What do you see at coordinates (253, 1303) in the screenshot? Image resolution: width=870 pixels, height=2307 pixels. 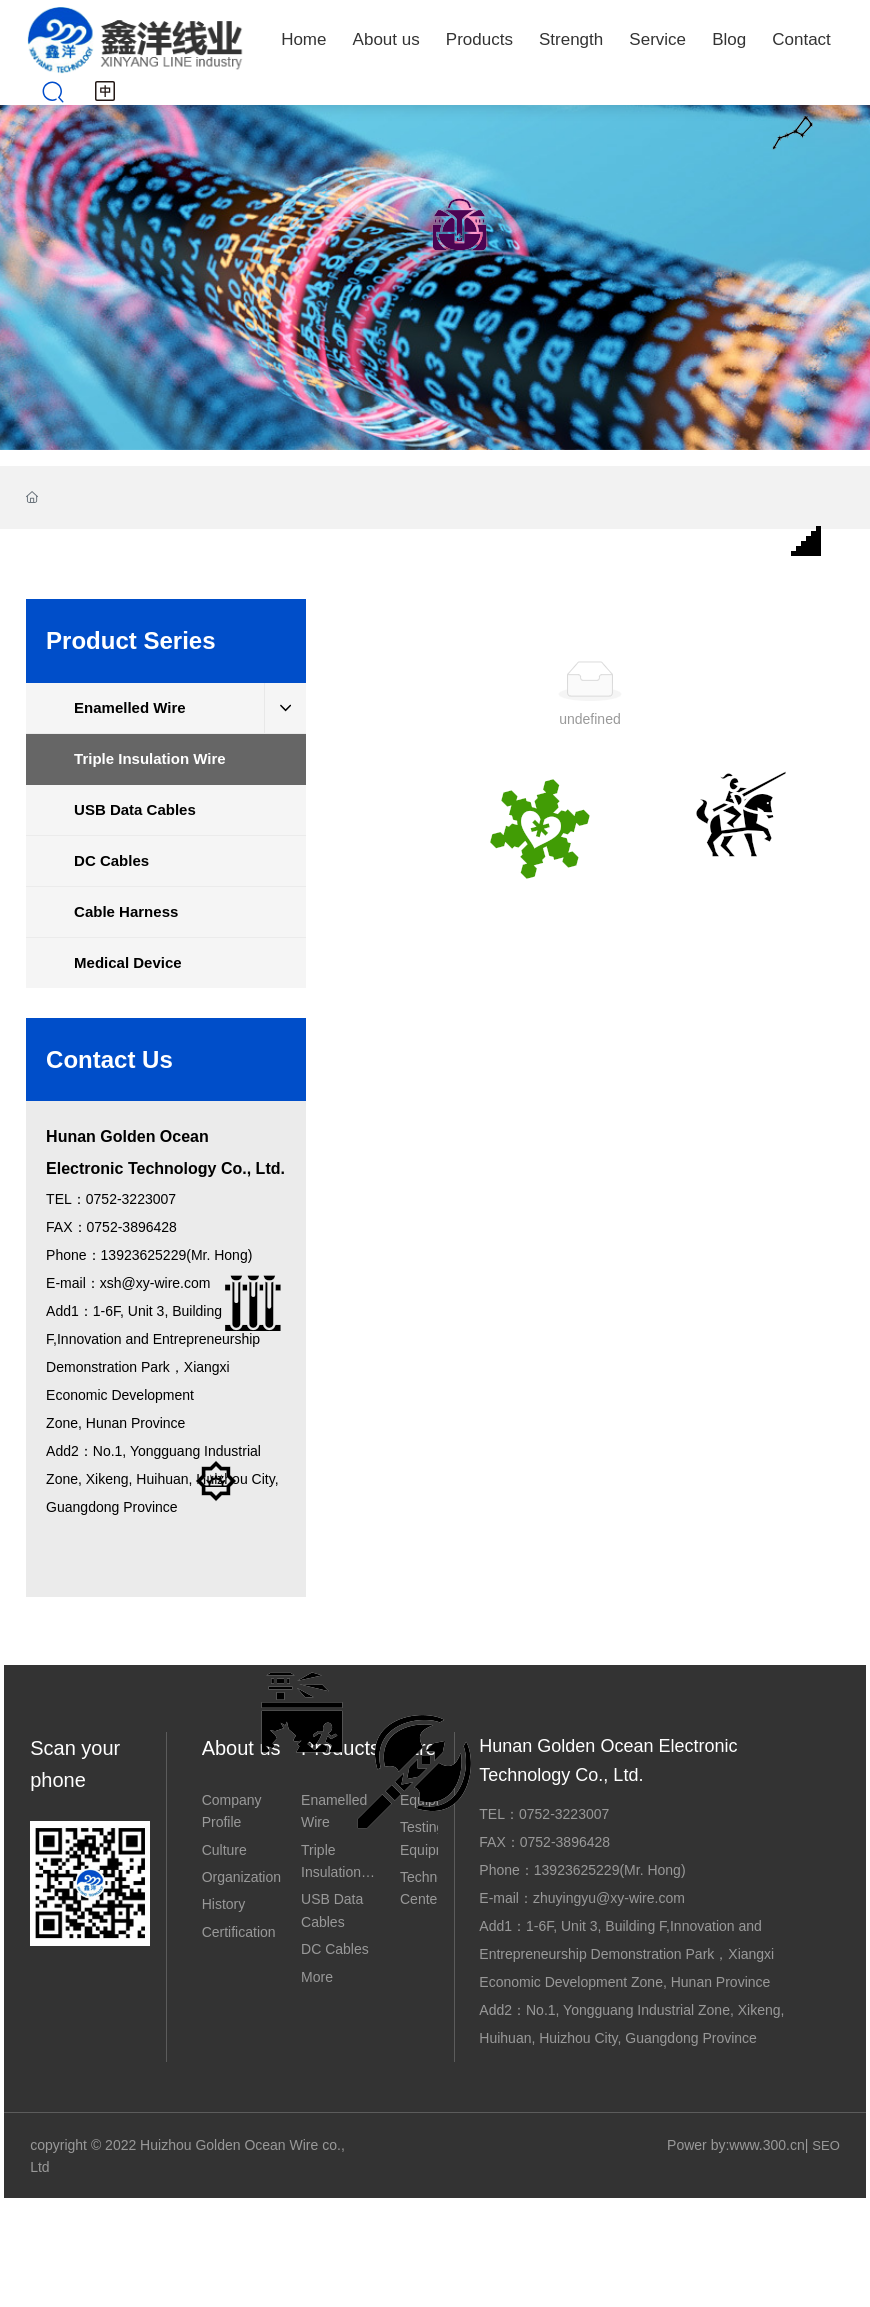 I see `access laboratory or experiment features` at bounding box center [253, 1303].